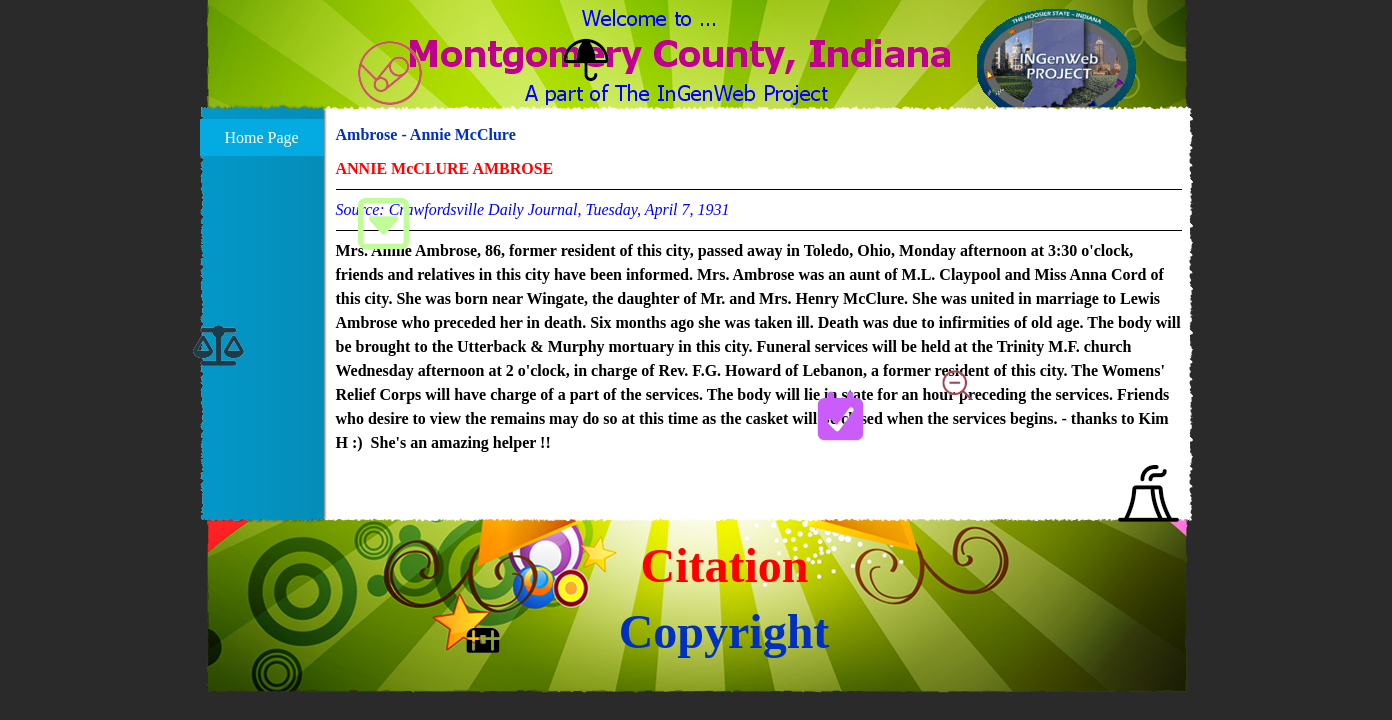  I want to click on confirm or schedule an appointment, so click(840, 417).